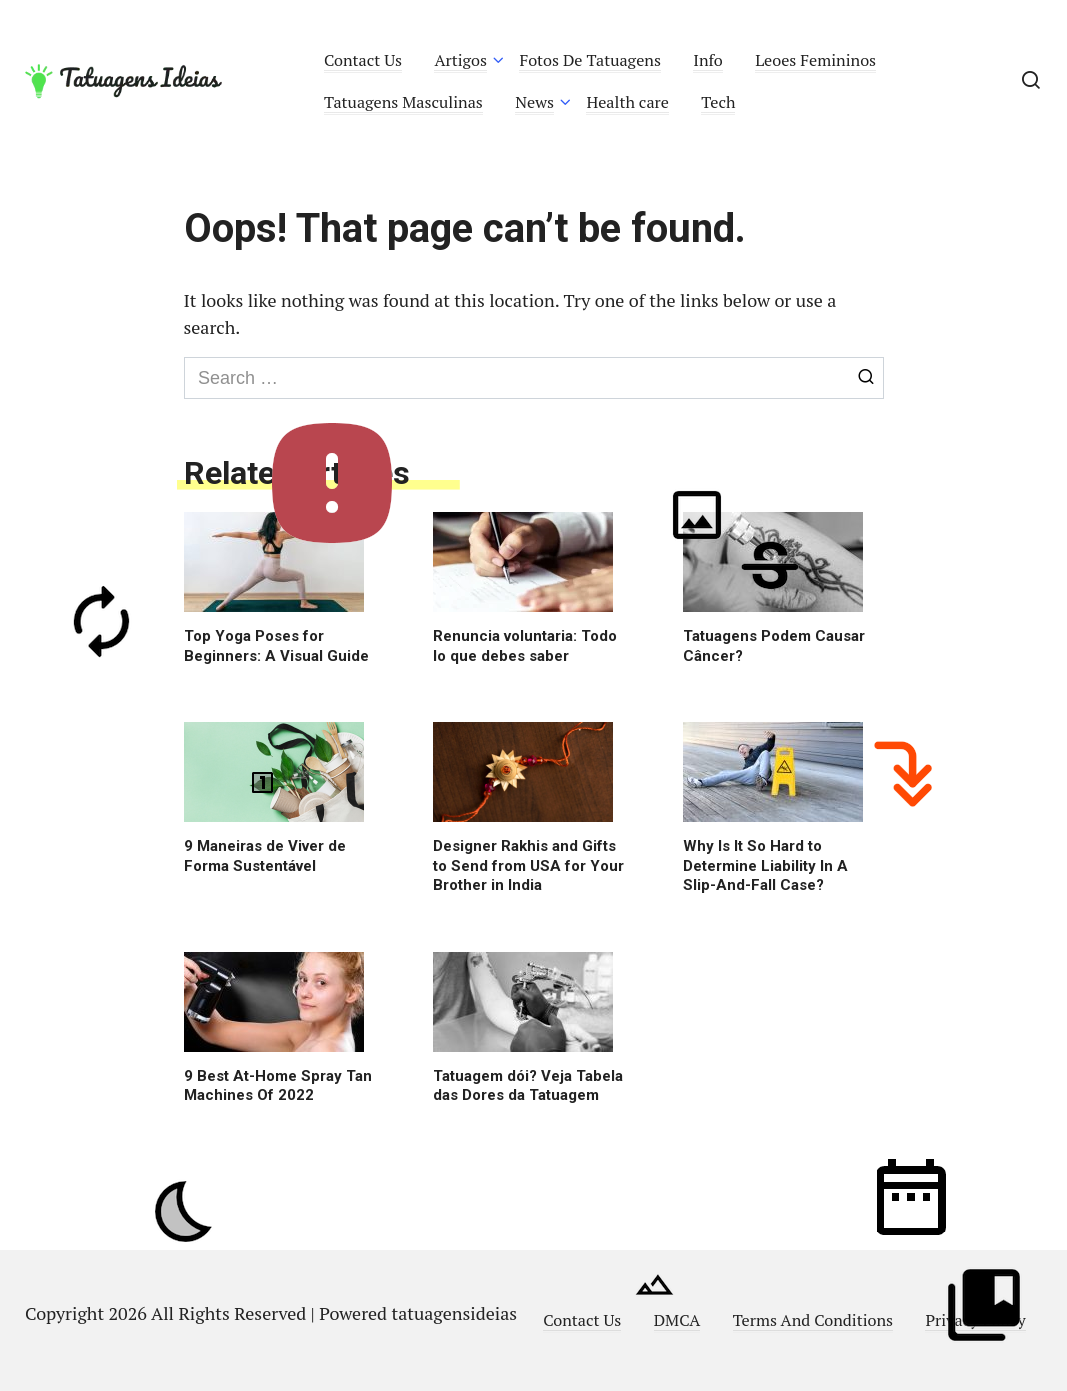 The image size is (1067, 1391). What do you see at coordinates (262, 782) in the screenshot?
I see `indicates the first item or step in a sequence` at bounding box center [262, 782].